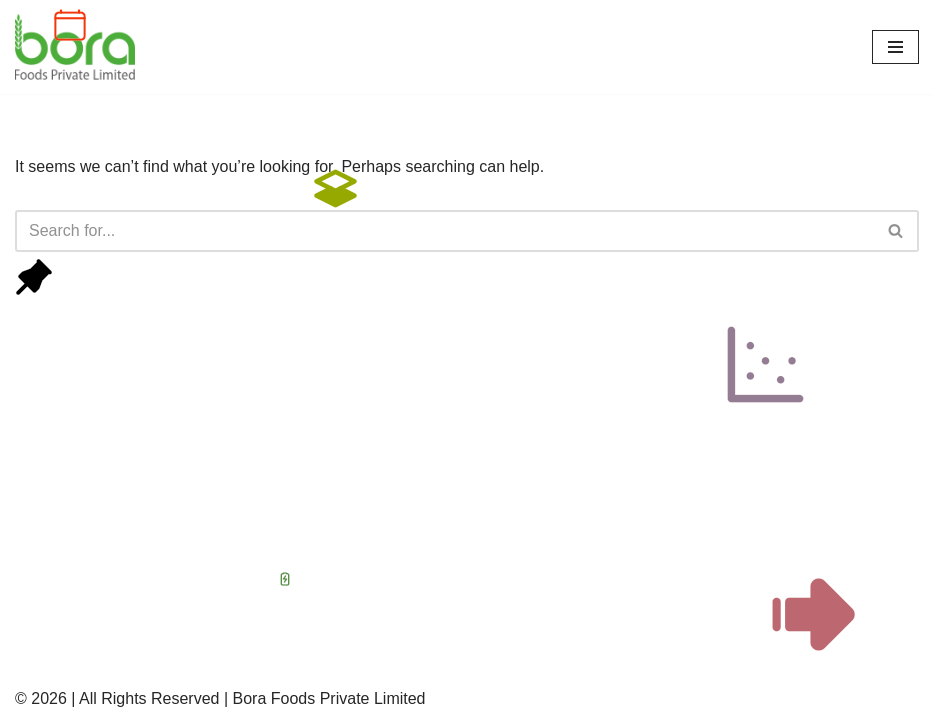  What do you see at coordinates (765, 364) in the screenshot?
I see `view scatter plot data` at bounding box center [765, 364].